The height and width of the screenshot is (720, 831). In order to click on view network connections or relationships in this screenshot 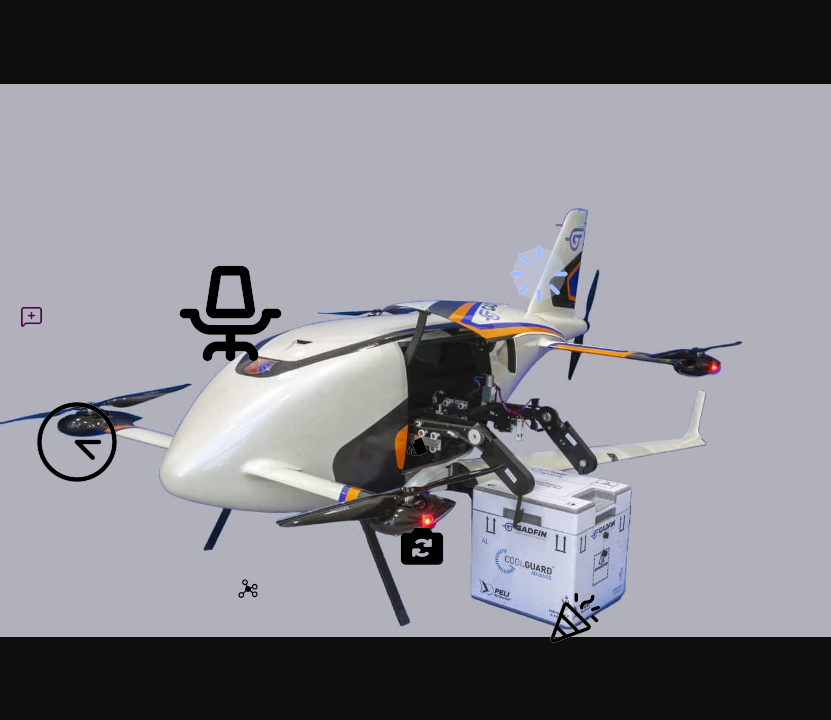, I will do `click(248, 589)`.